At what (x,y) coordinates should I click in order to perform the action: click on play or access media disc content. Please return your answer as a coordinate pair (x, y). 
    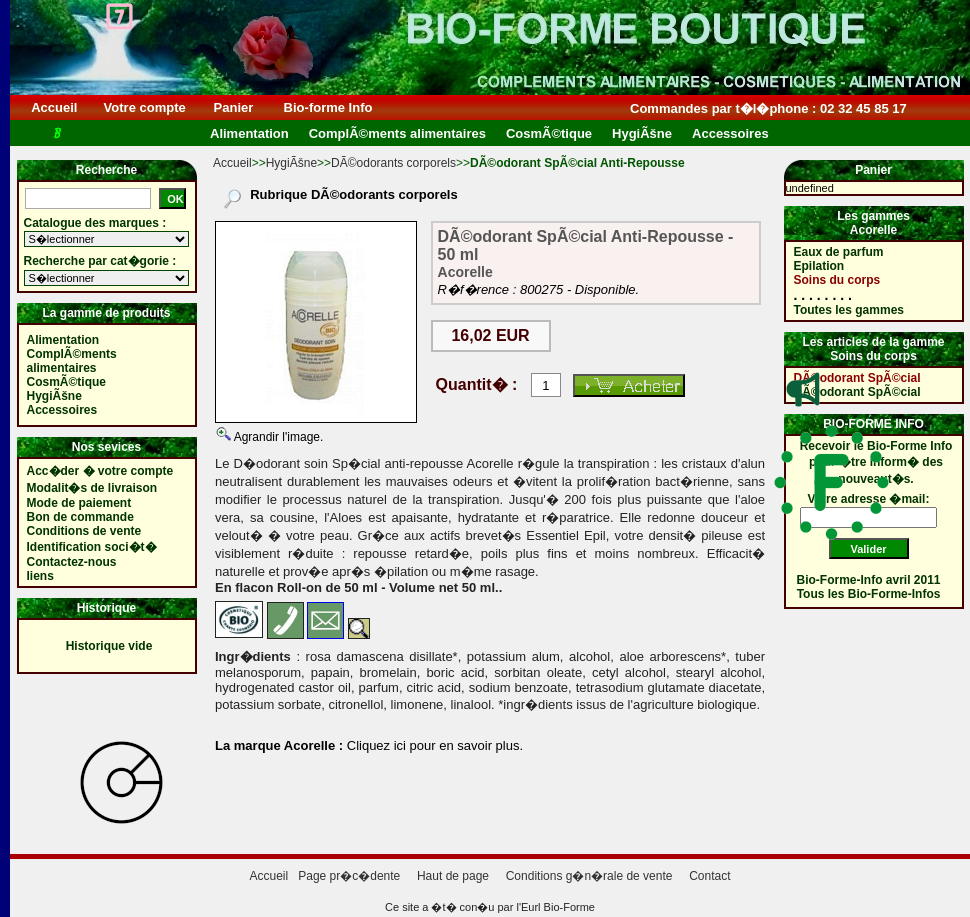
    Looking at the image, I should click on (121, 782).